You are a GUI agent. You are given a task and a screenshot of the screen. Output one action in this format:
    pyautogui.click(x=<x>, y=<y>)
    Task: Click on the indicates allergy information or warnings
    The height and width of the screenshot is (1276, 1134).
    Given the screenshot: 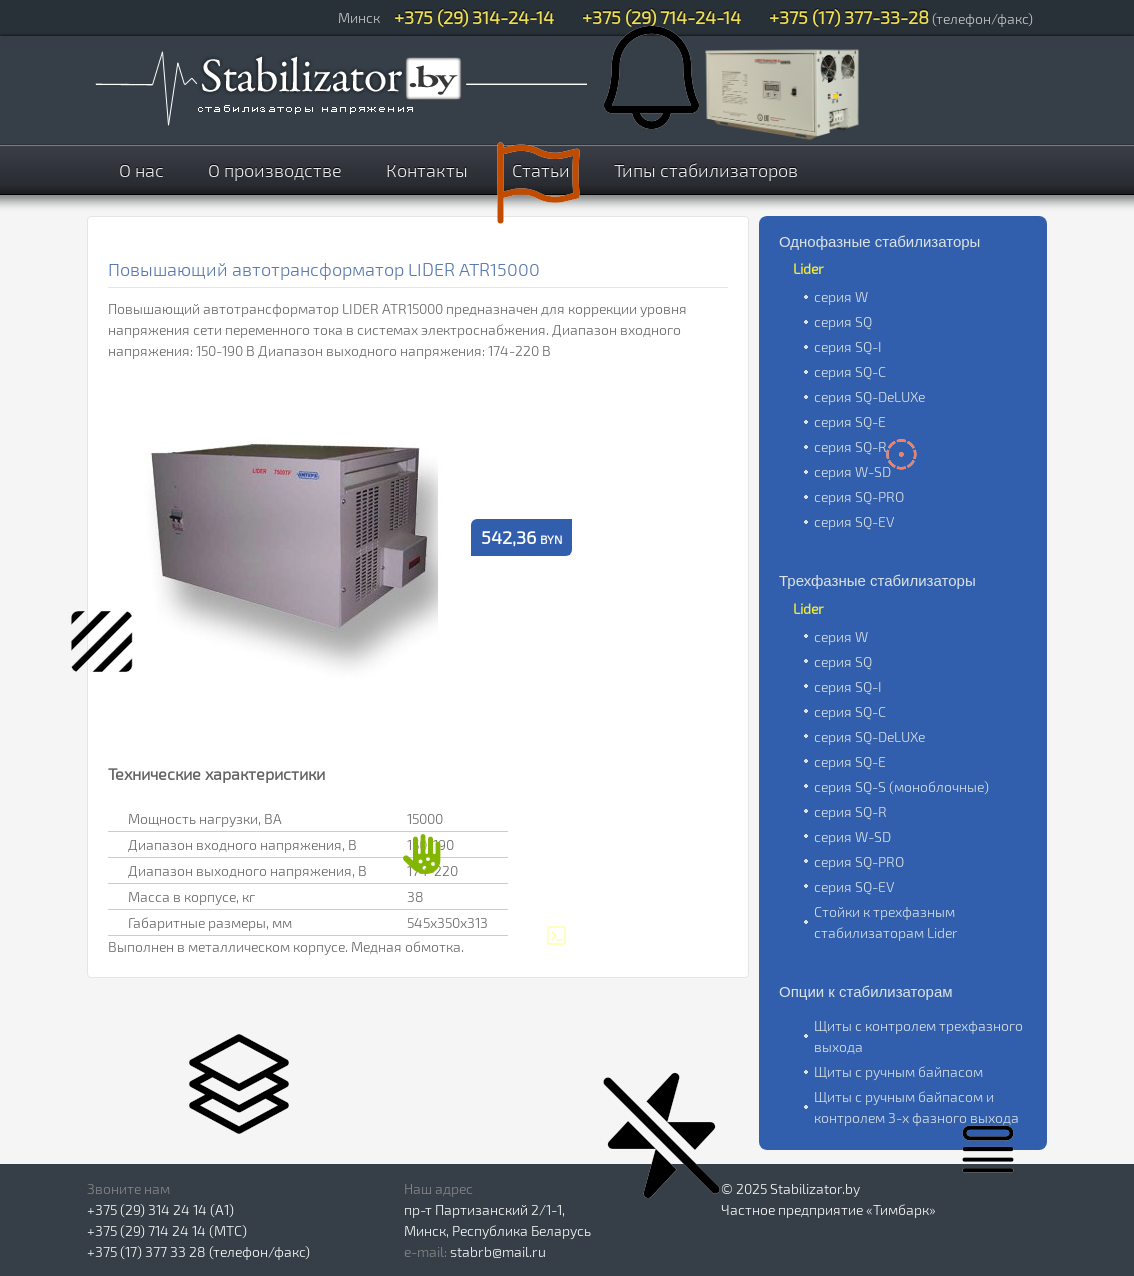 What is the action you would take?
    pyautogui.click(x=423, y=854)
    